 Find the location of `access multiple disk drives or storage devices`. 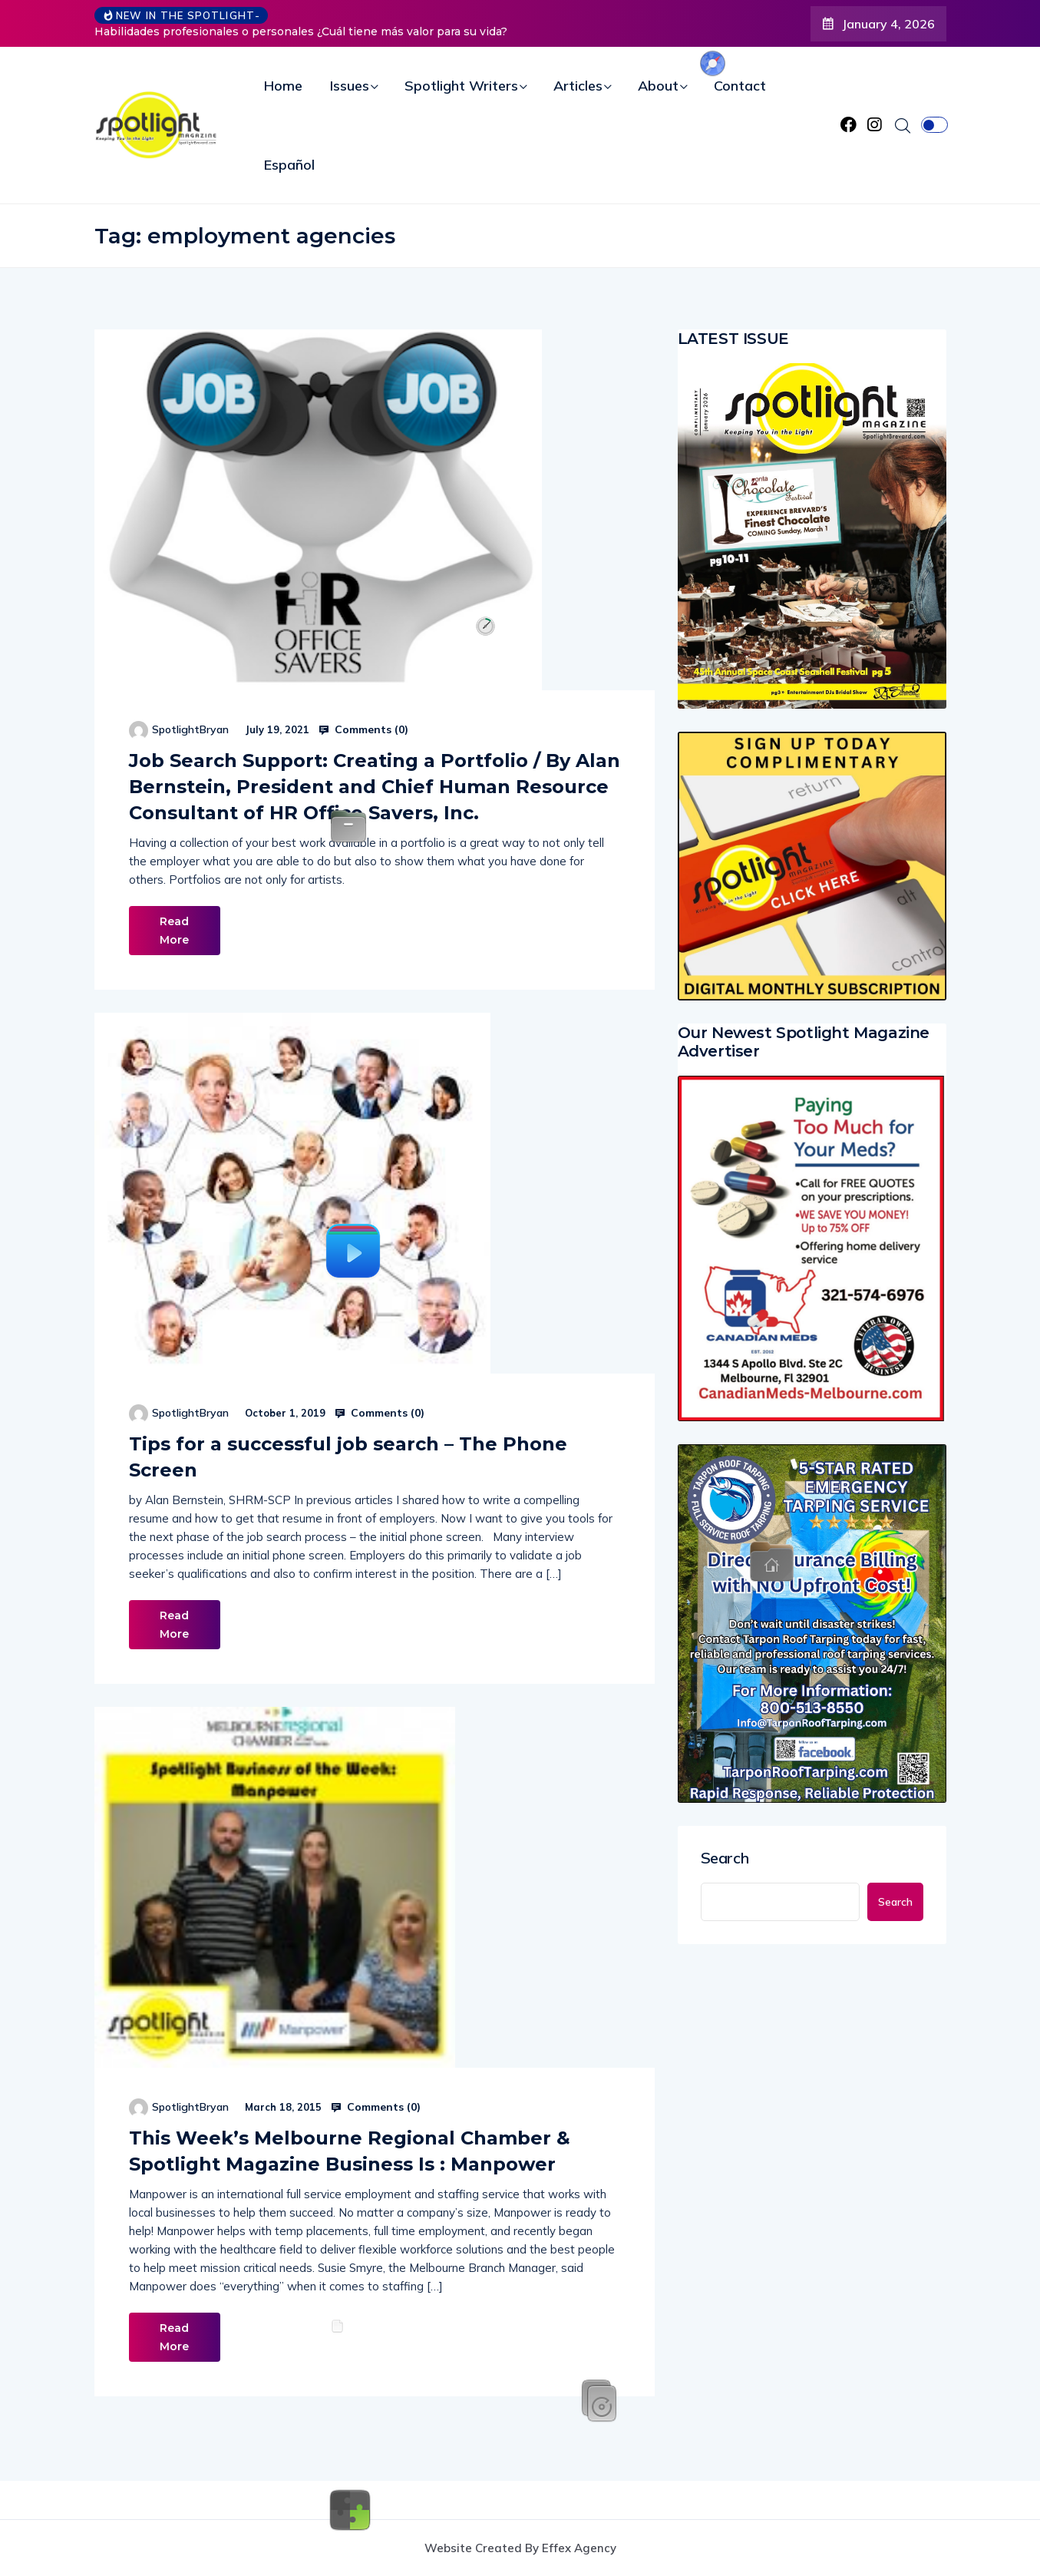

access multiple disk drives or storage devices is located at coordinates (599, 2400).